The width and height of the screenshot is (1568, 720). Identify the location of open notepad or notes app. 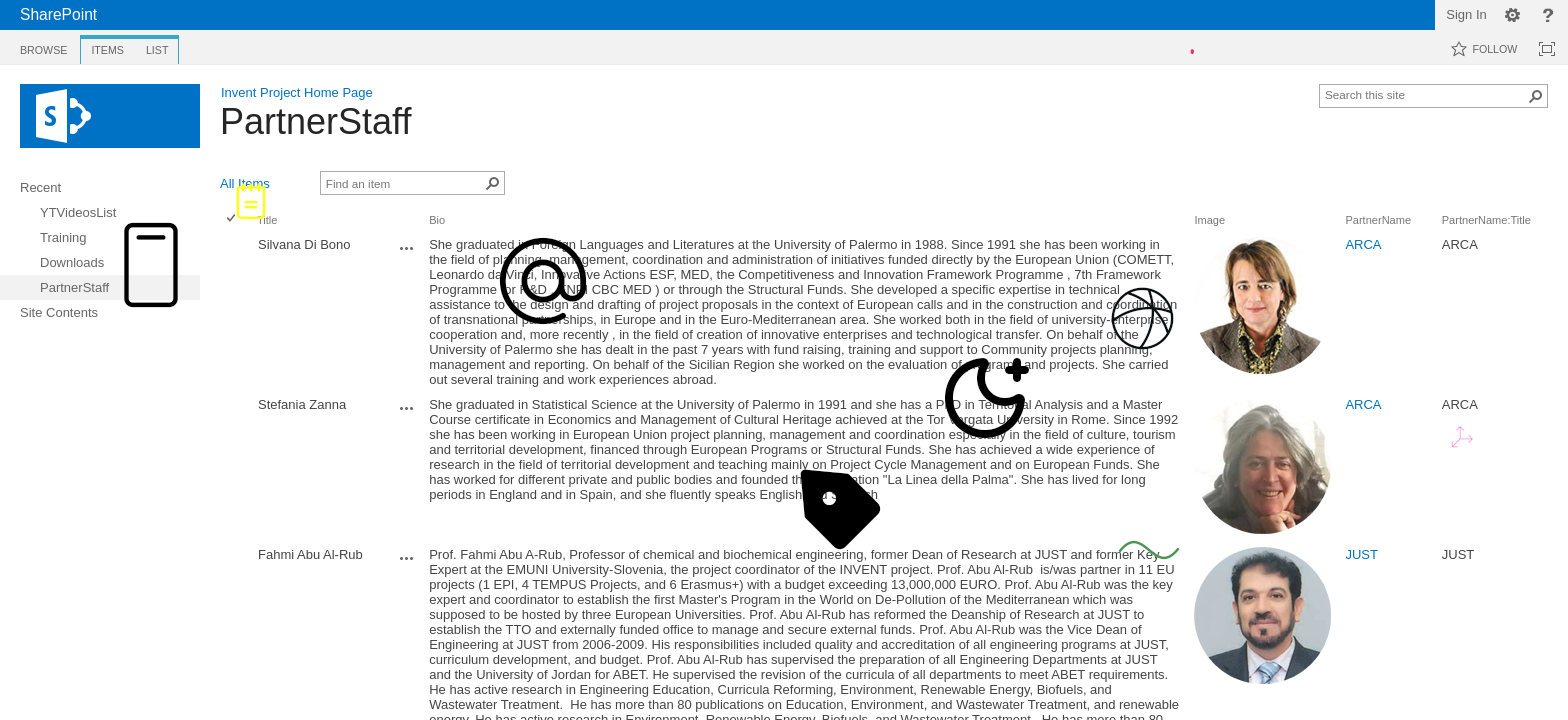
(251, 202).